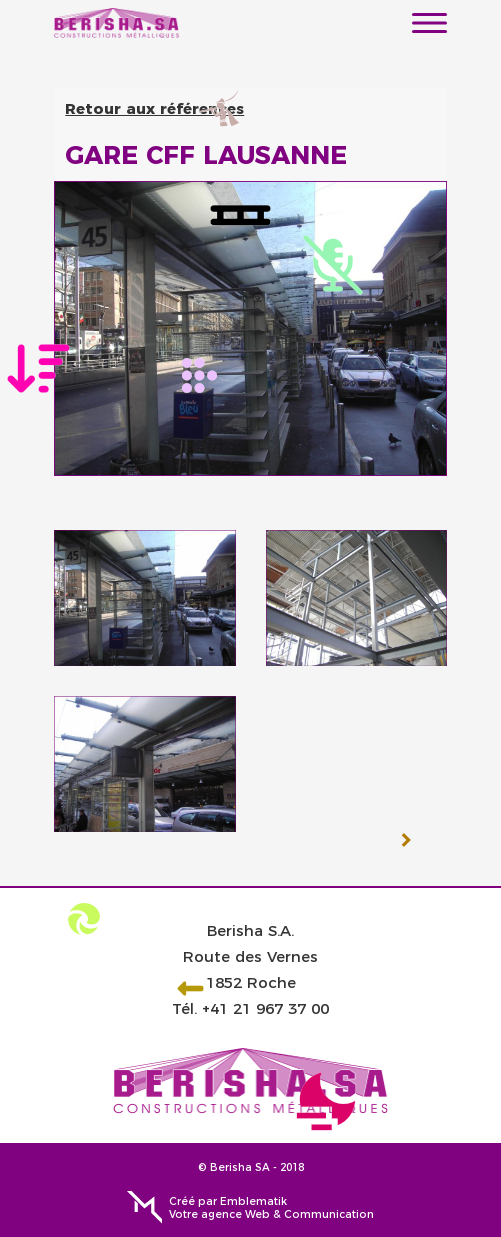 This screenshot has height=1237, width=501. Describe the element at coordinates (84, 919) in the screenshot. I see `open microsoft edge browser` at that location.